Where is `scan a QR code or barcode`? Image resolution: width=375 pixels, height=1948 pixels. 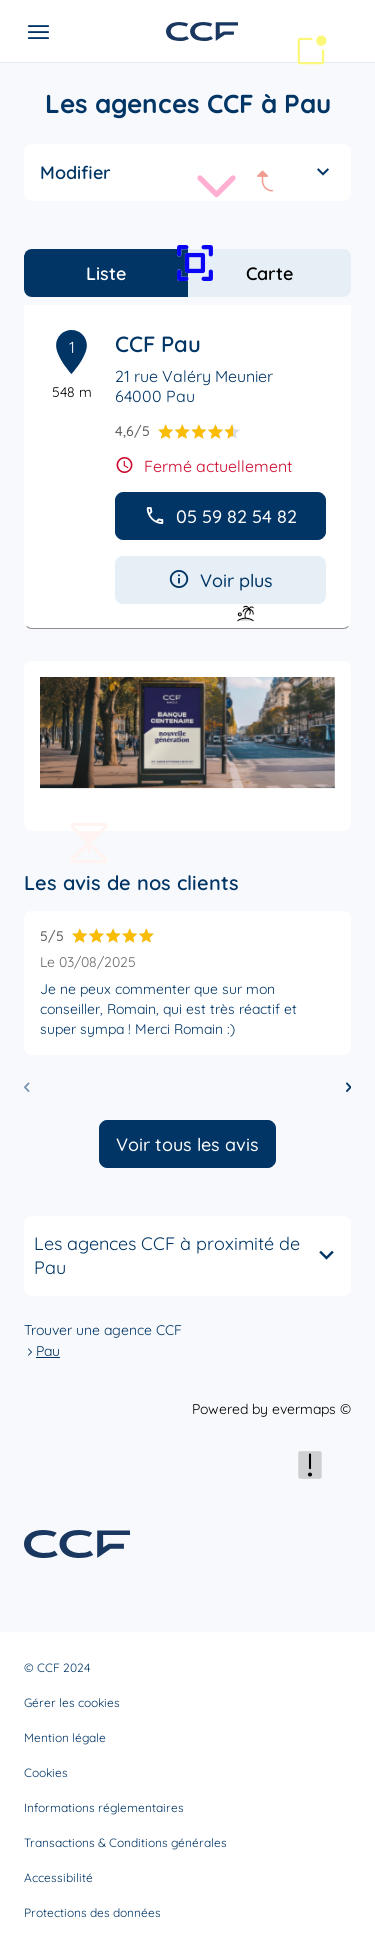
scan a QR code or barcode is located at coordinates (195, 263).